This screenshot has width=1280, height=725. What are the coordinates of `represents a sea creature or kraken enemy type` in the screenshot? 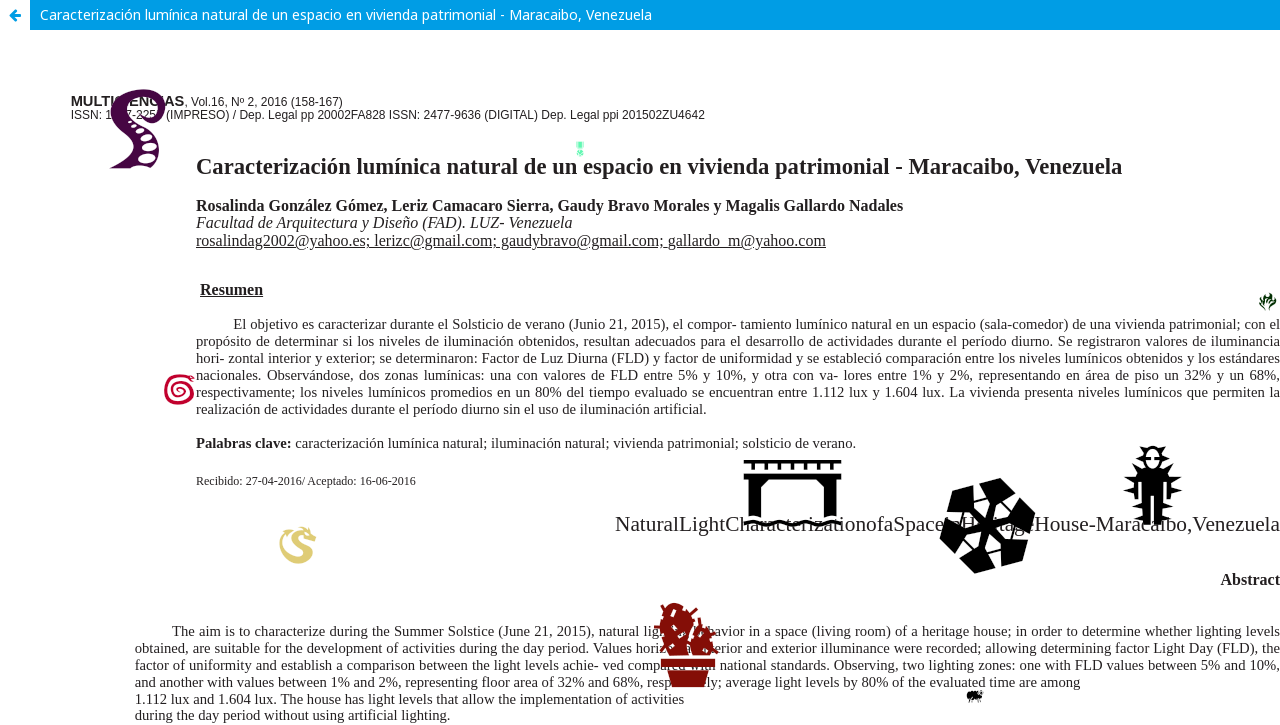 It's located at (137, 130).